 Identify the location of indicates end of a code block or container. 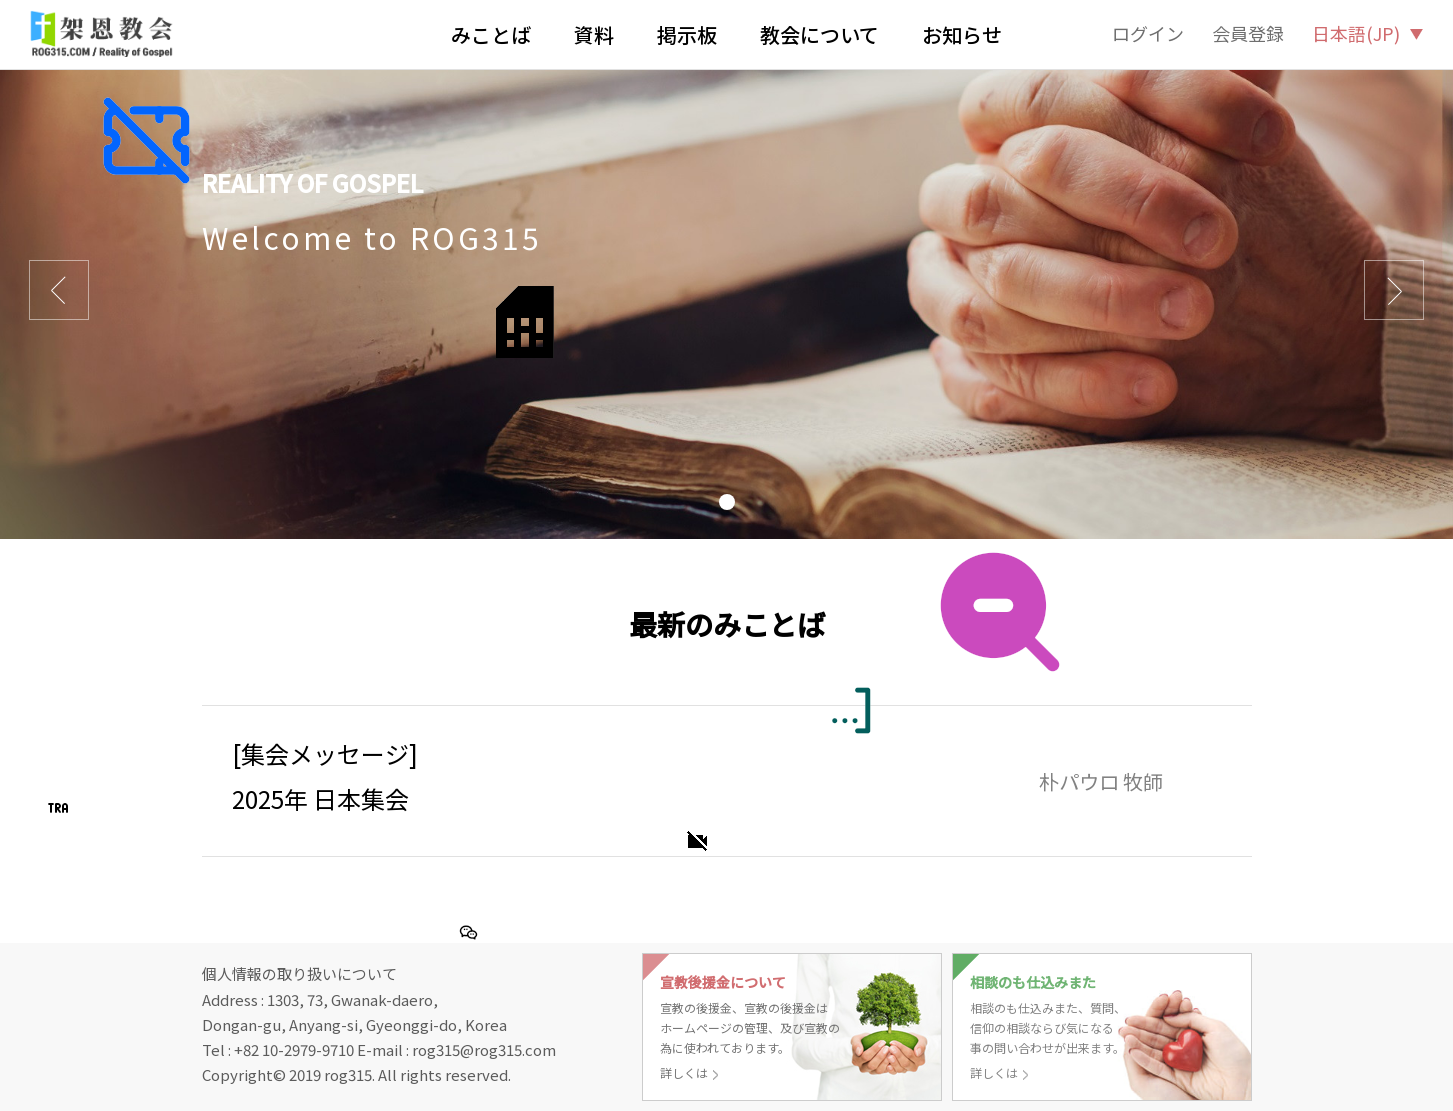
(852, 710).